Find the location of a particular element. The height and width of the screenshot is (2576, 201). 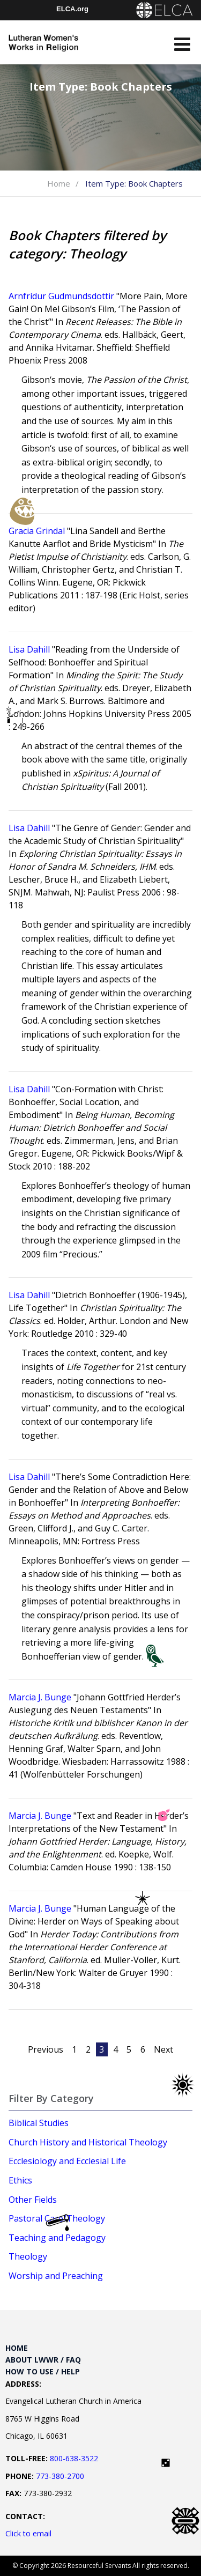

decorative tribal or aztec-style game badge is located at coordinates (185, 2521).